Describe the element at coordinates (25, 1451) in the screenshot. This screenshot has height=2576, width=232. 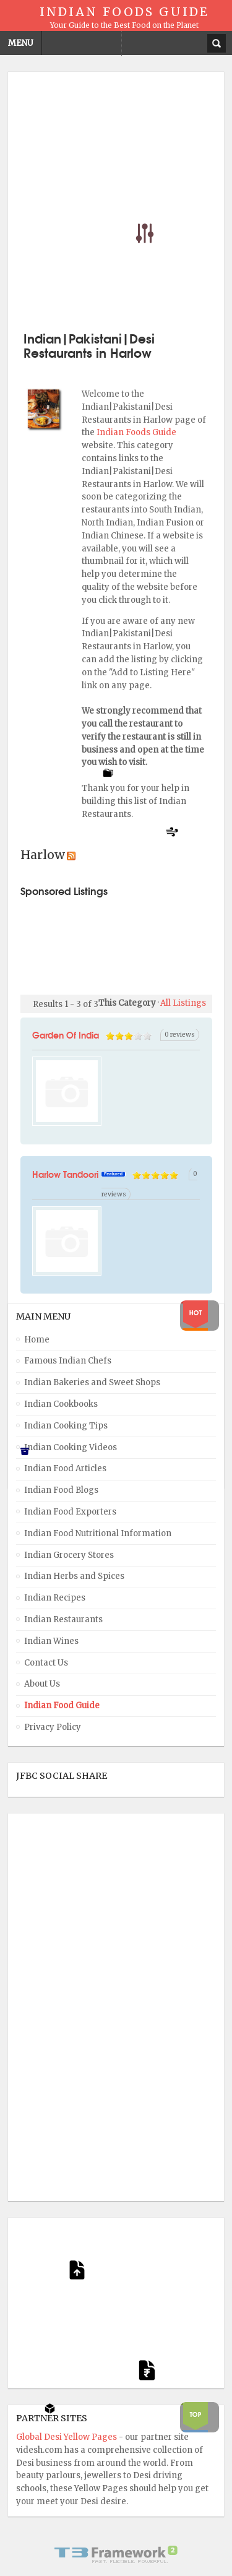
I see `archive selected items` at that location.